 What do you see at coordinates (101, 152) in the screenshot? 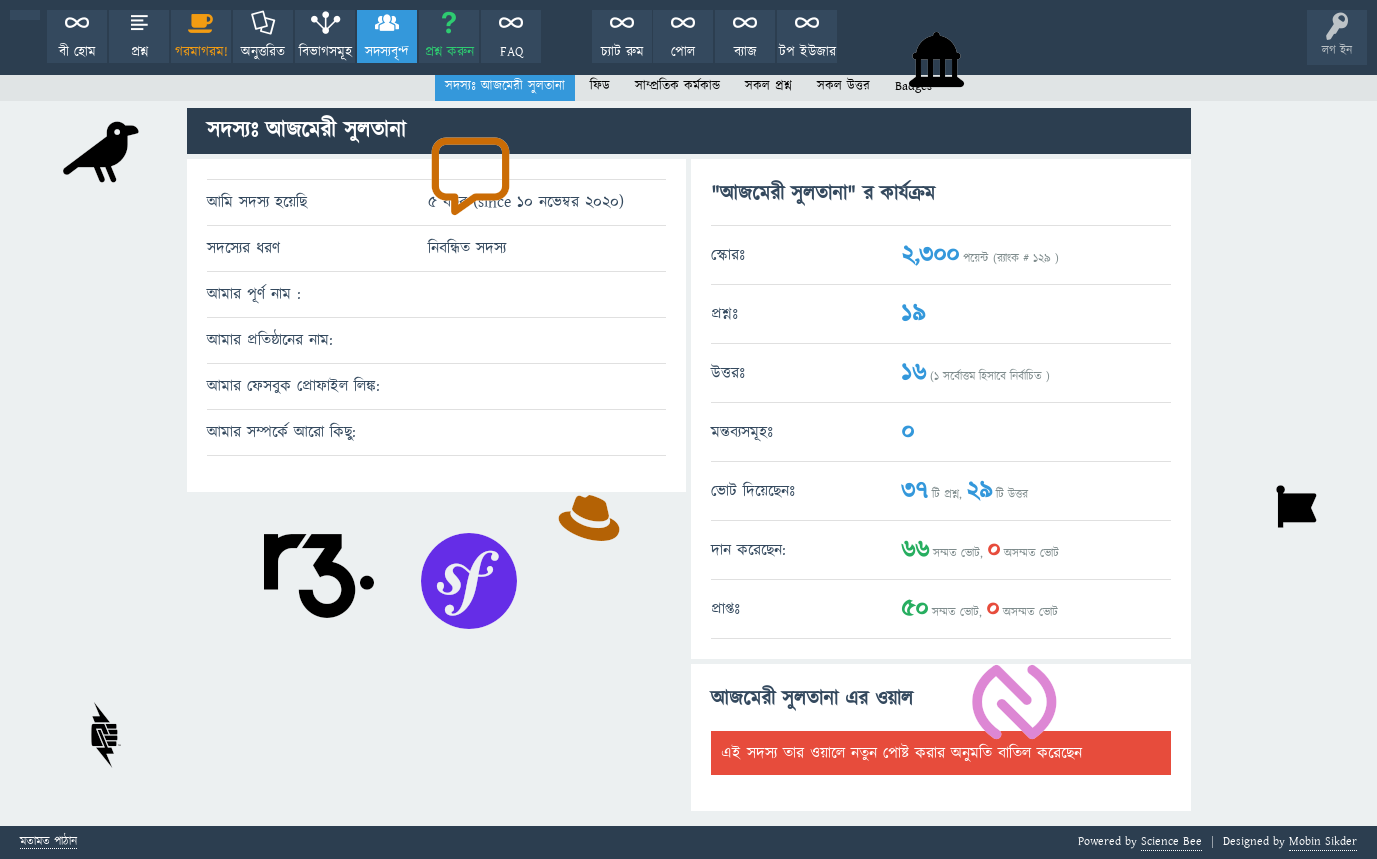
I see `crow icon from fontawesome icon set` at bounding box center [101, 152].